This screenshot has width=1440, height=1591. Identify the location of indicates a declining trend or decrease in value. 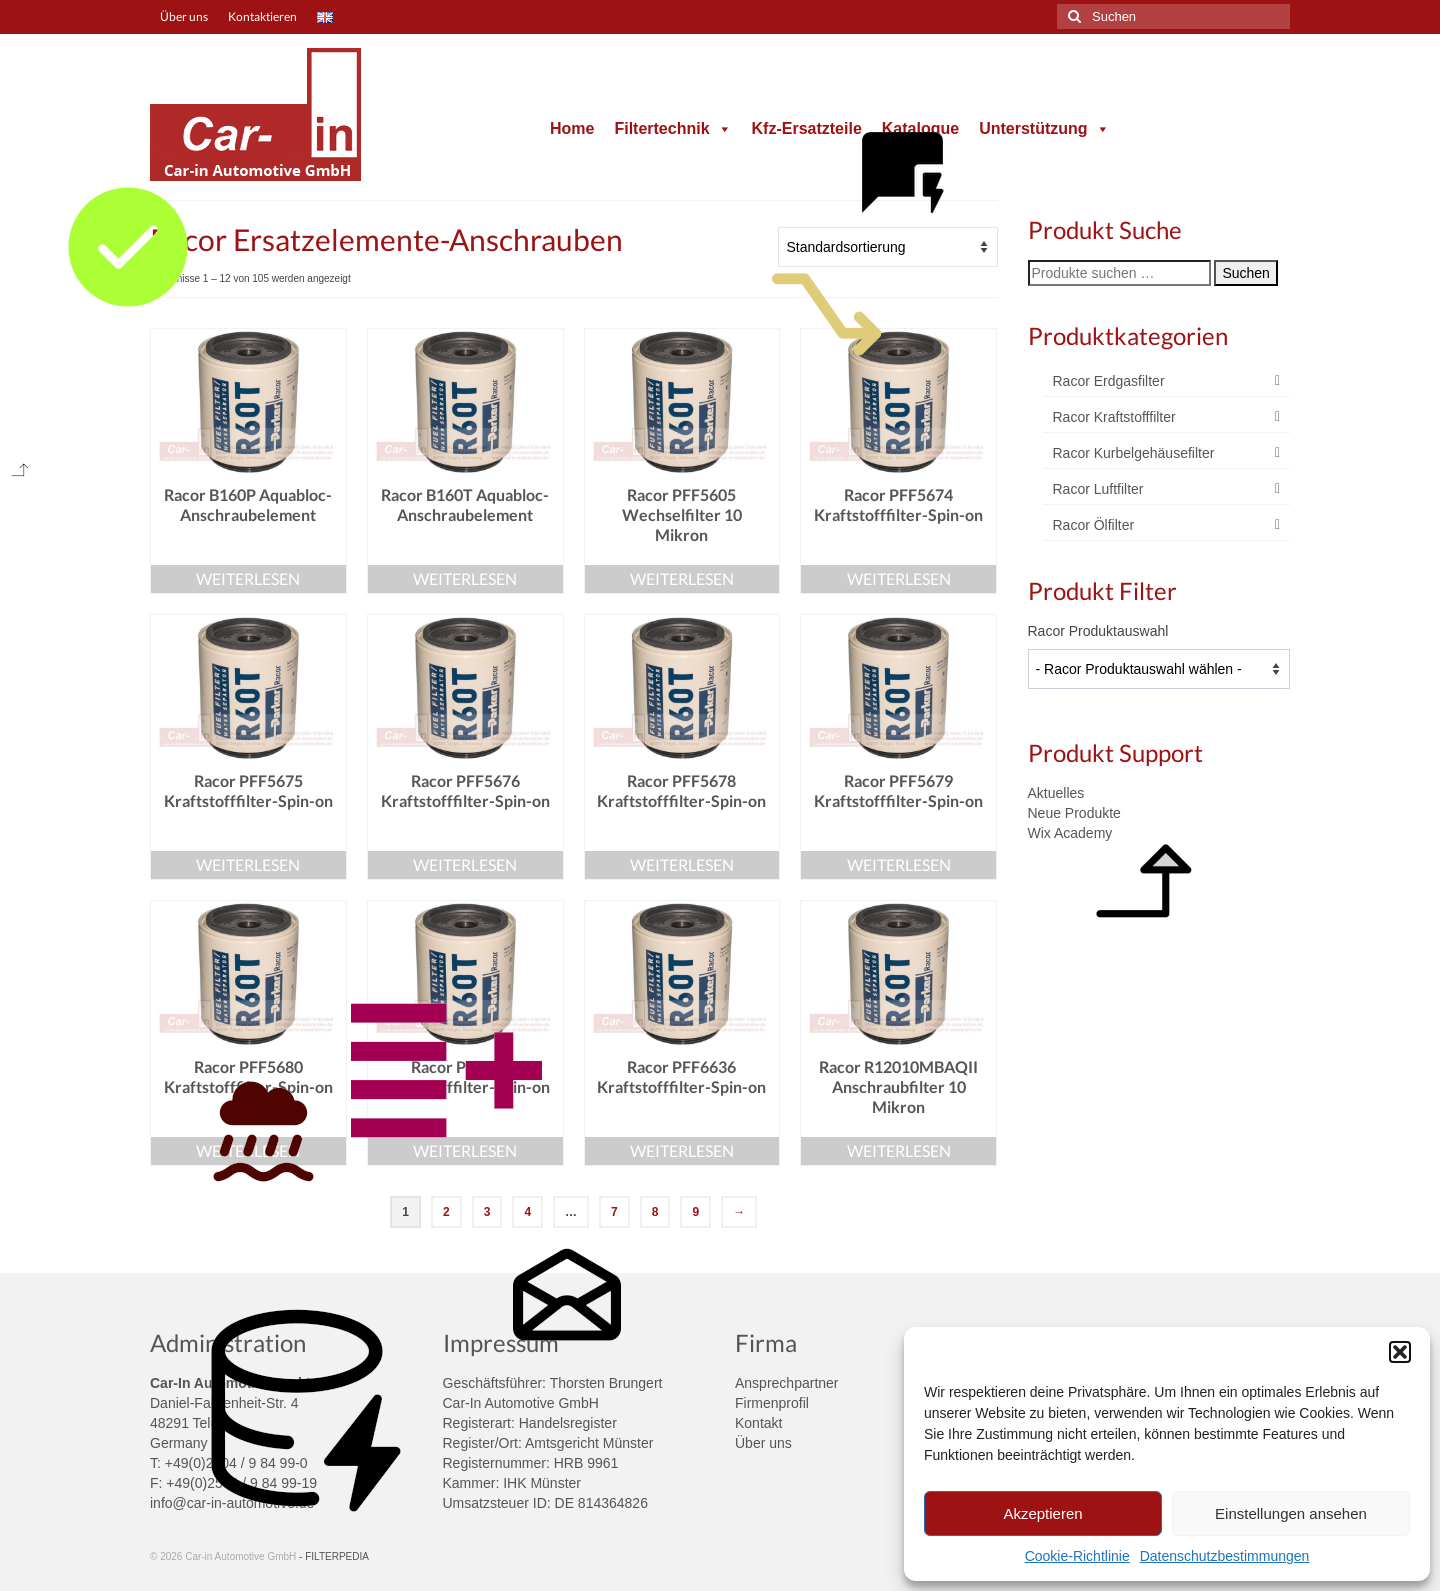
(826, 311).